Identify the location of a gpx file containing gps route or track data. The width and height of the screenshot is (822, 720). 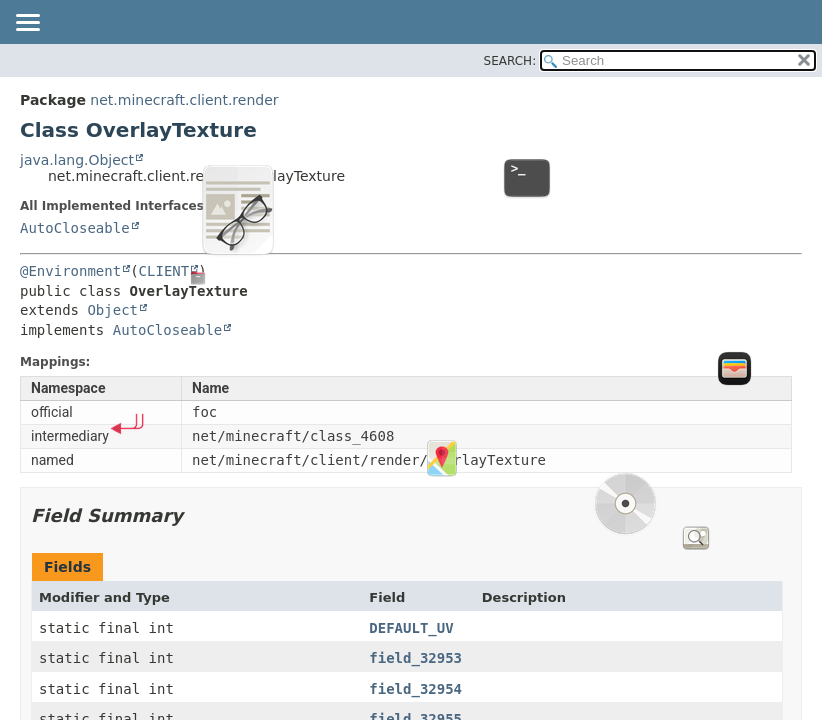
(442, 458).